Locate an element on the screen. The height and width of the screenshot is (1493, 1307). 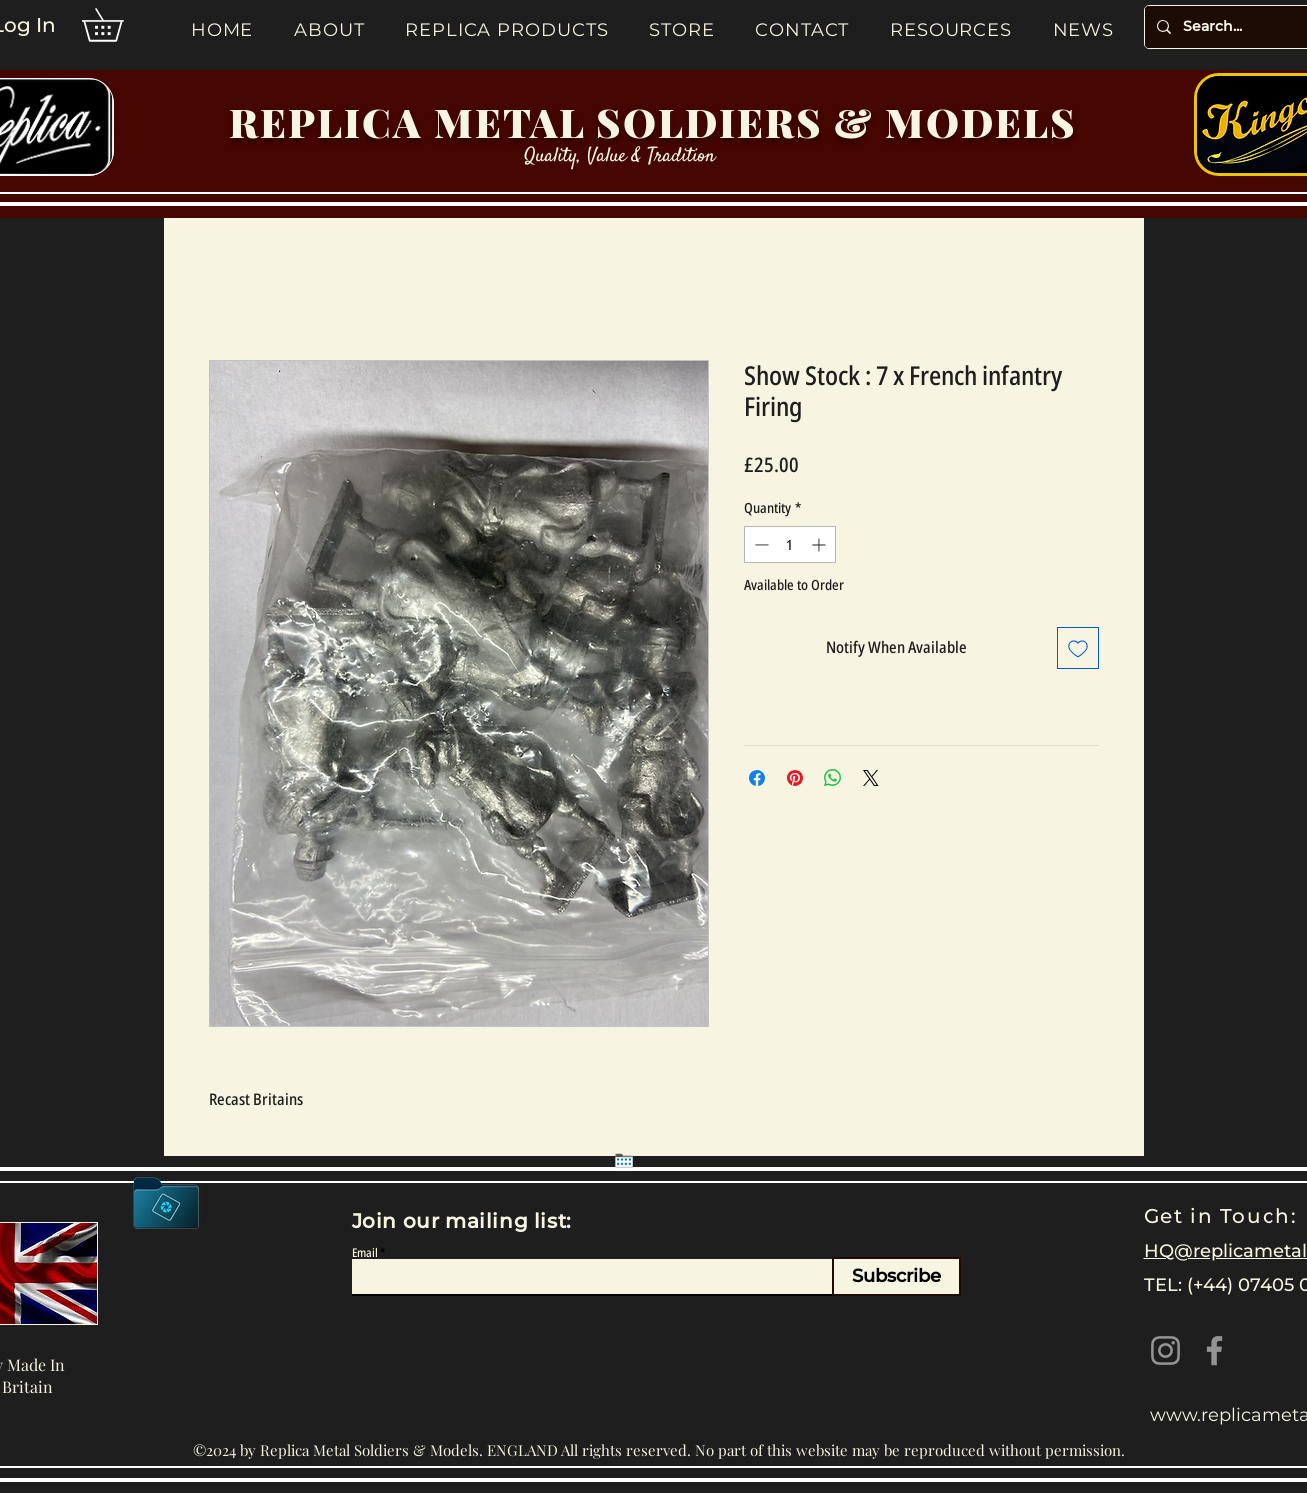
open program manager folder is located at coordinates (624, 1161).